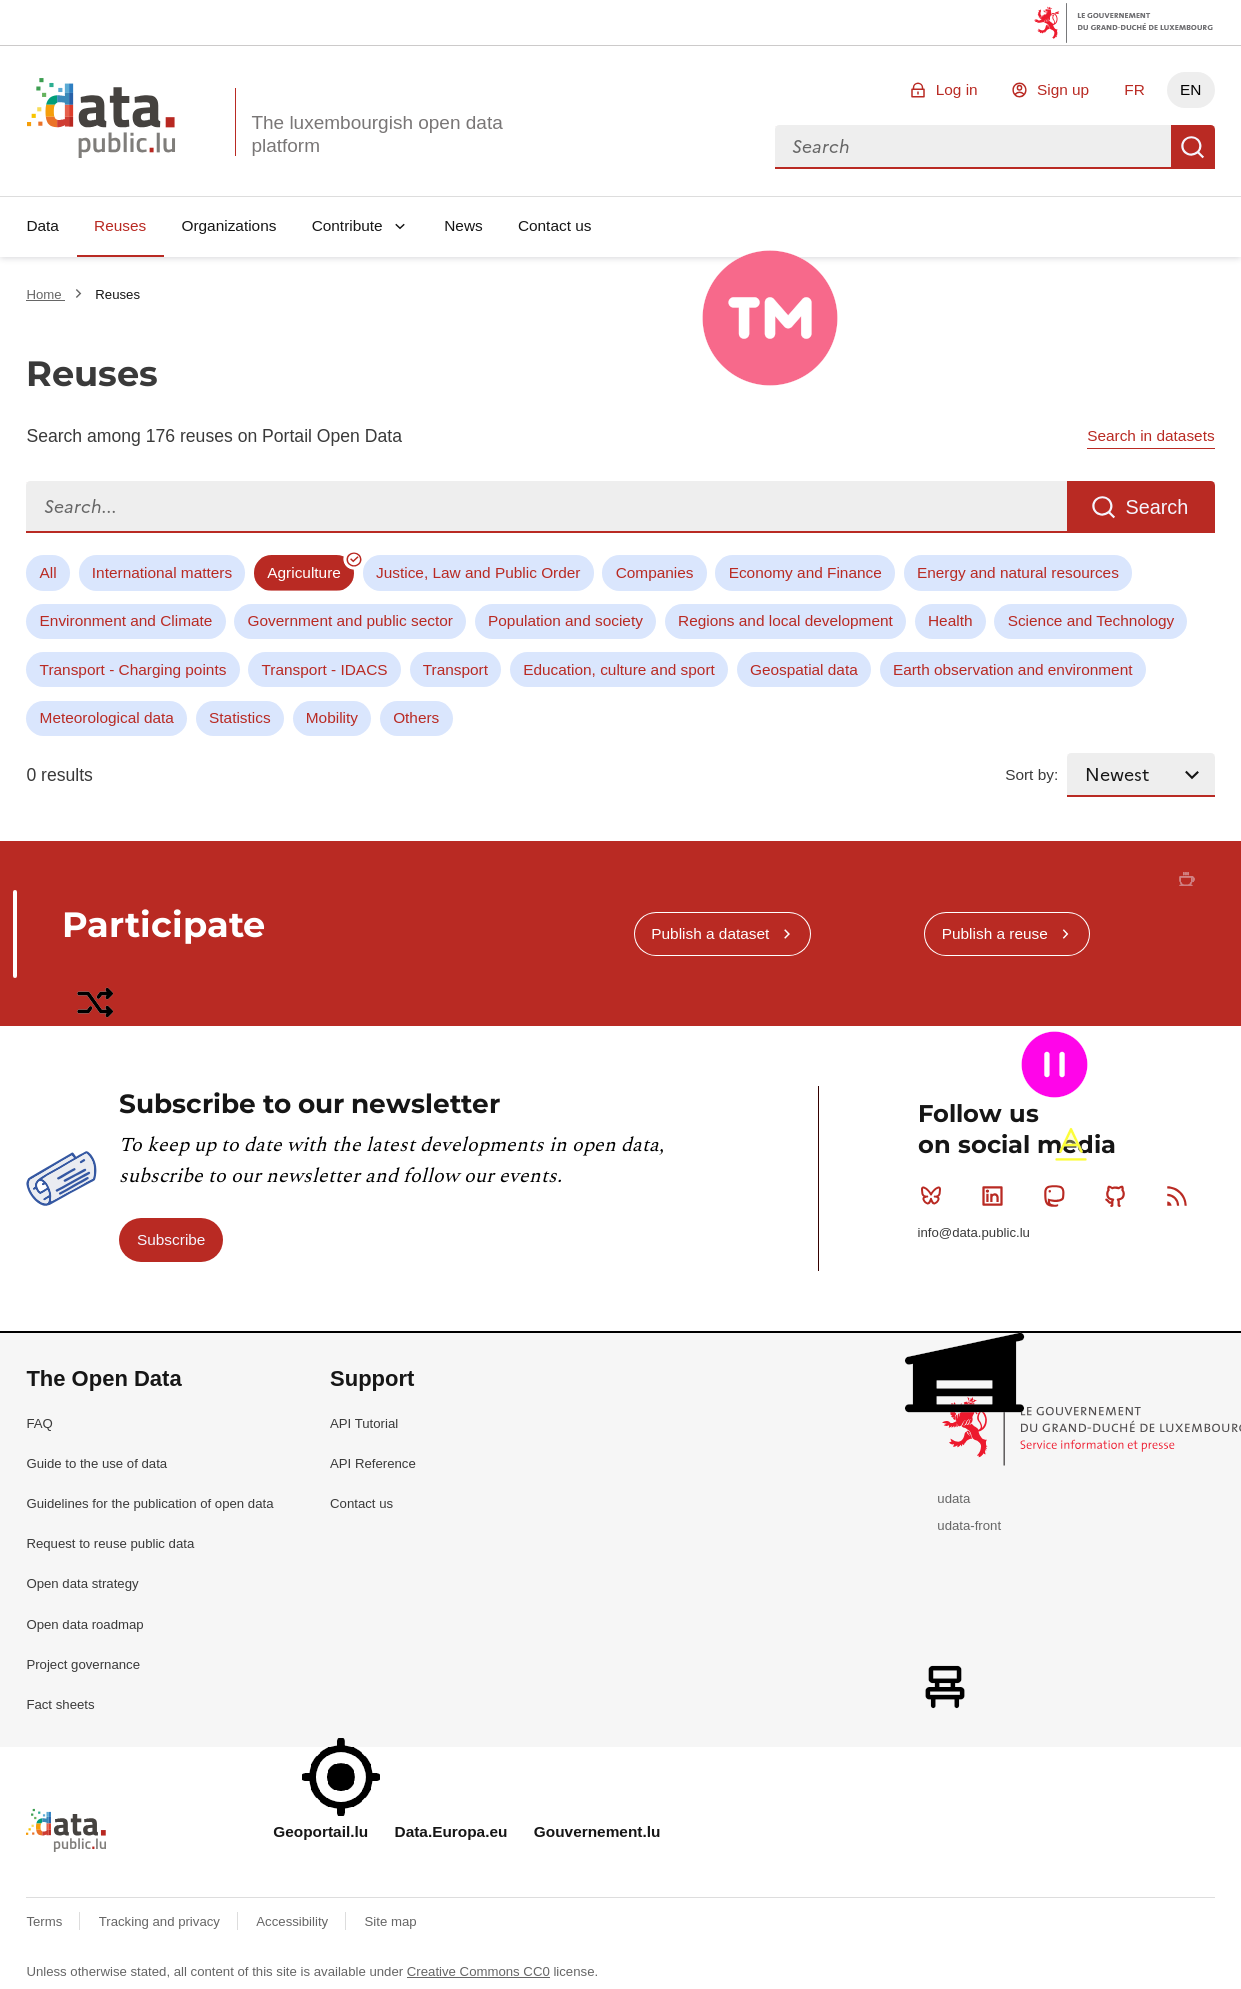 This screenshot has height=1989, width=1241. Describe the element at coordinates (964, 1376) in the screenshot. I see `access warehouse or storage inventory` at that location.